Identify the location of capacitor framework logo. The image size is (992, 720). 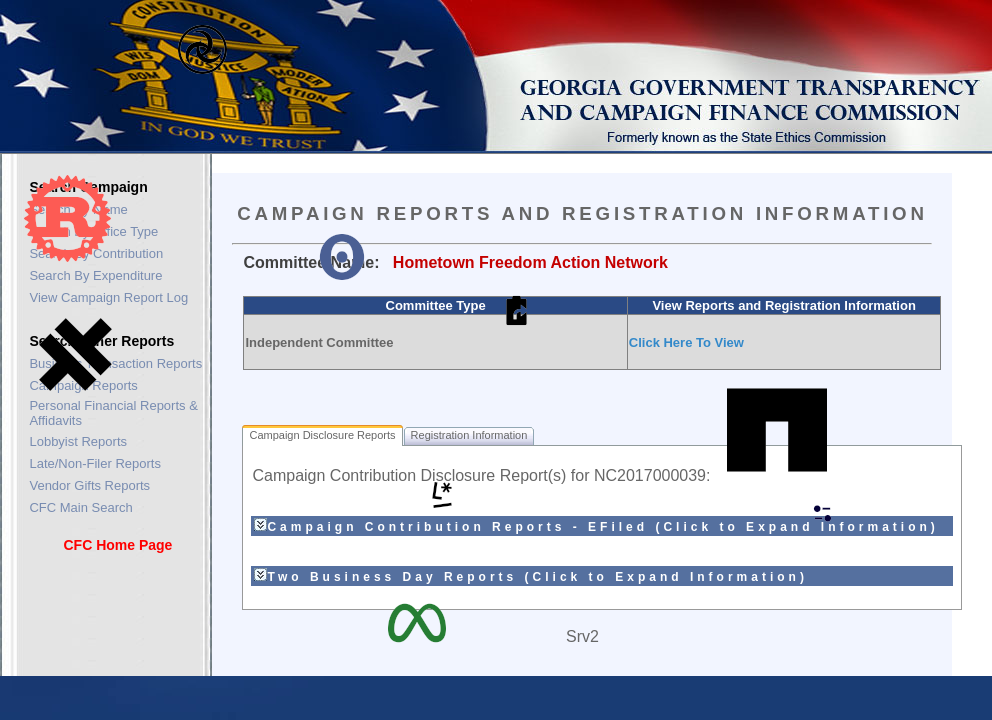
(75, 354).